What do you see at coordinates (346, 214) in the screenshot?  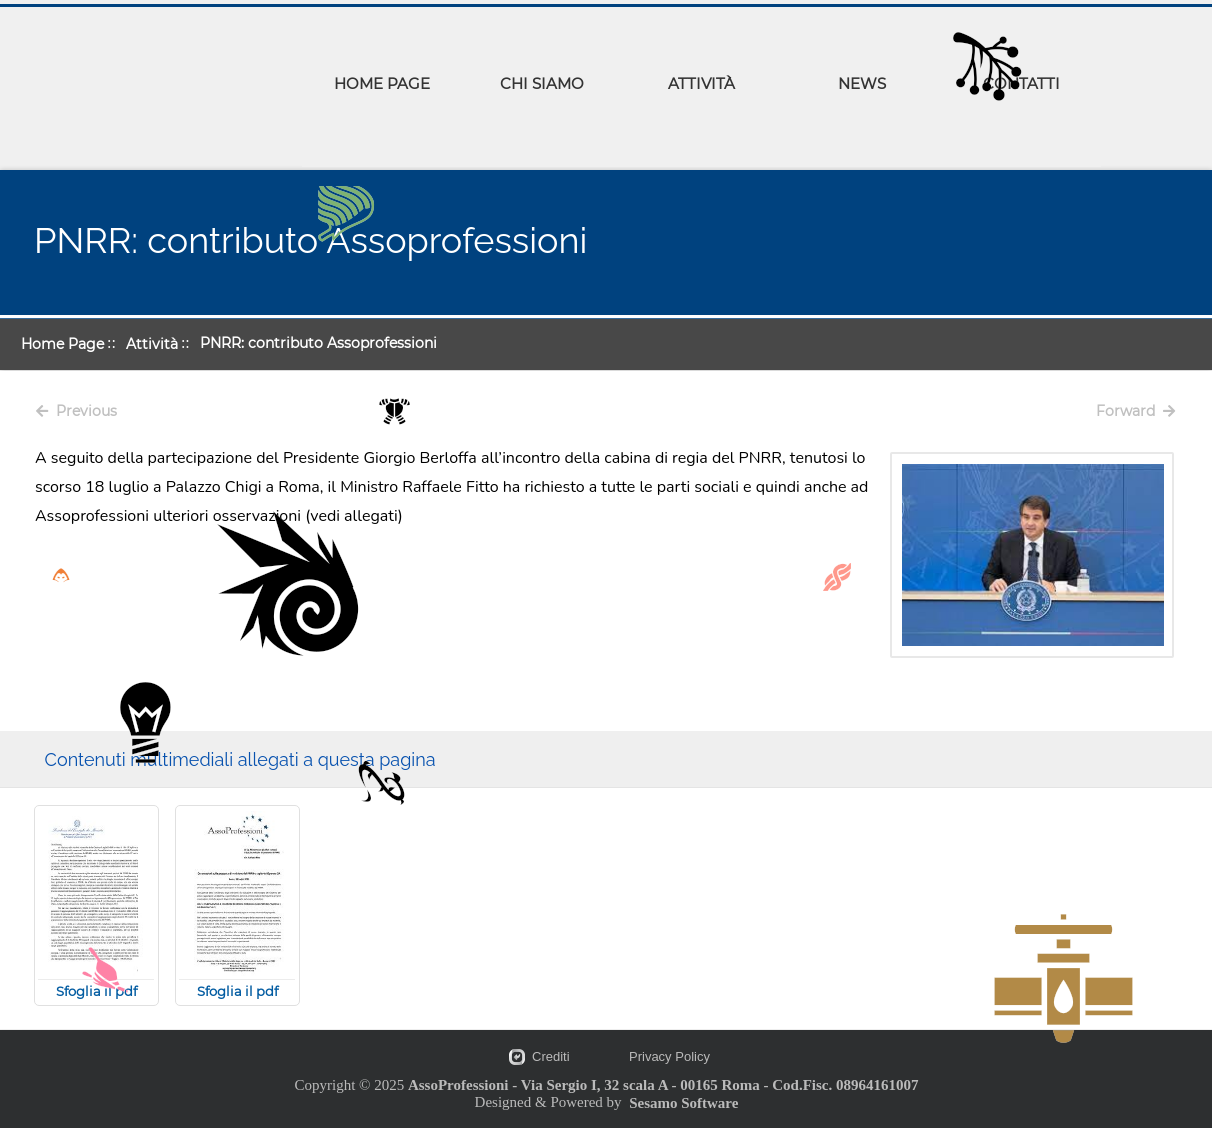 I see `activate wave attack ability` at bounding box center [346, 214].